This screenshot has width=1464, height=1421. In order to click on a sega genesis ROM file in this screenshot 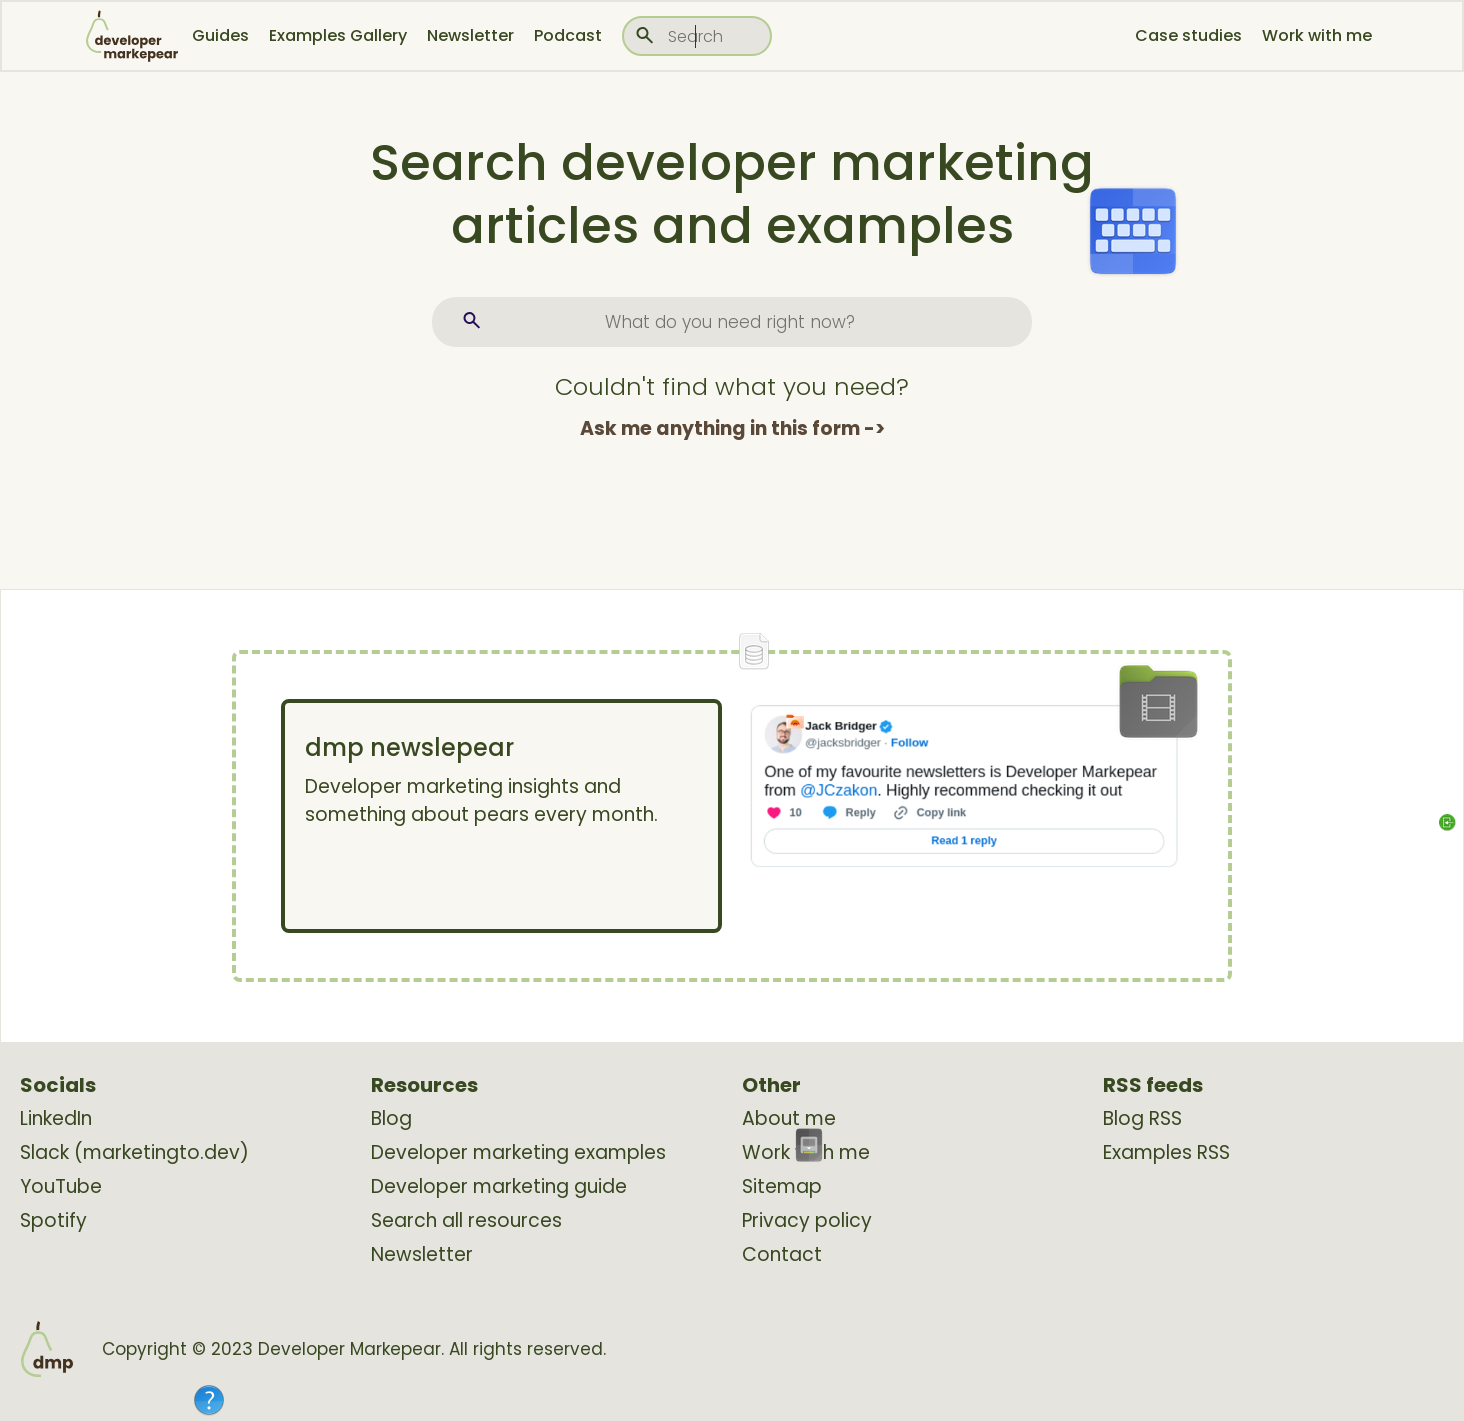, I will do `click(809, 1145)`.